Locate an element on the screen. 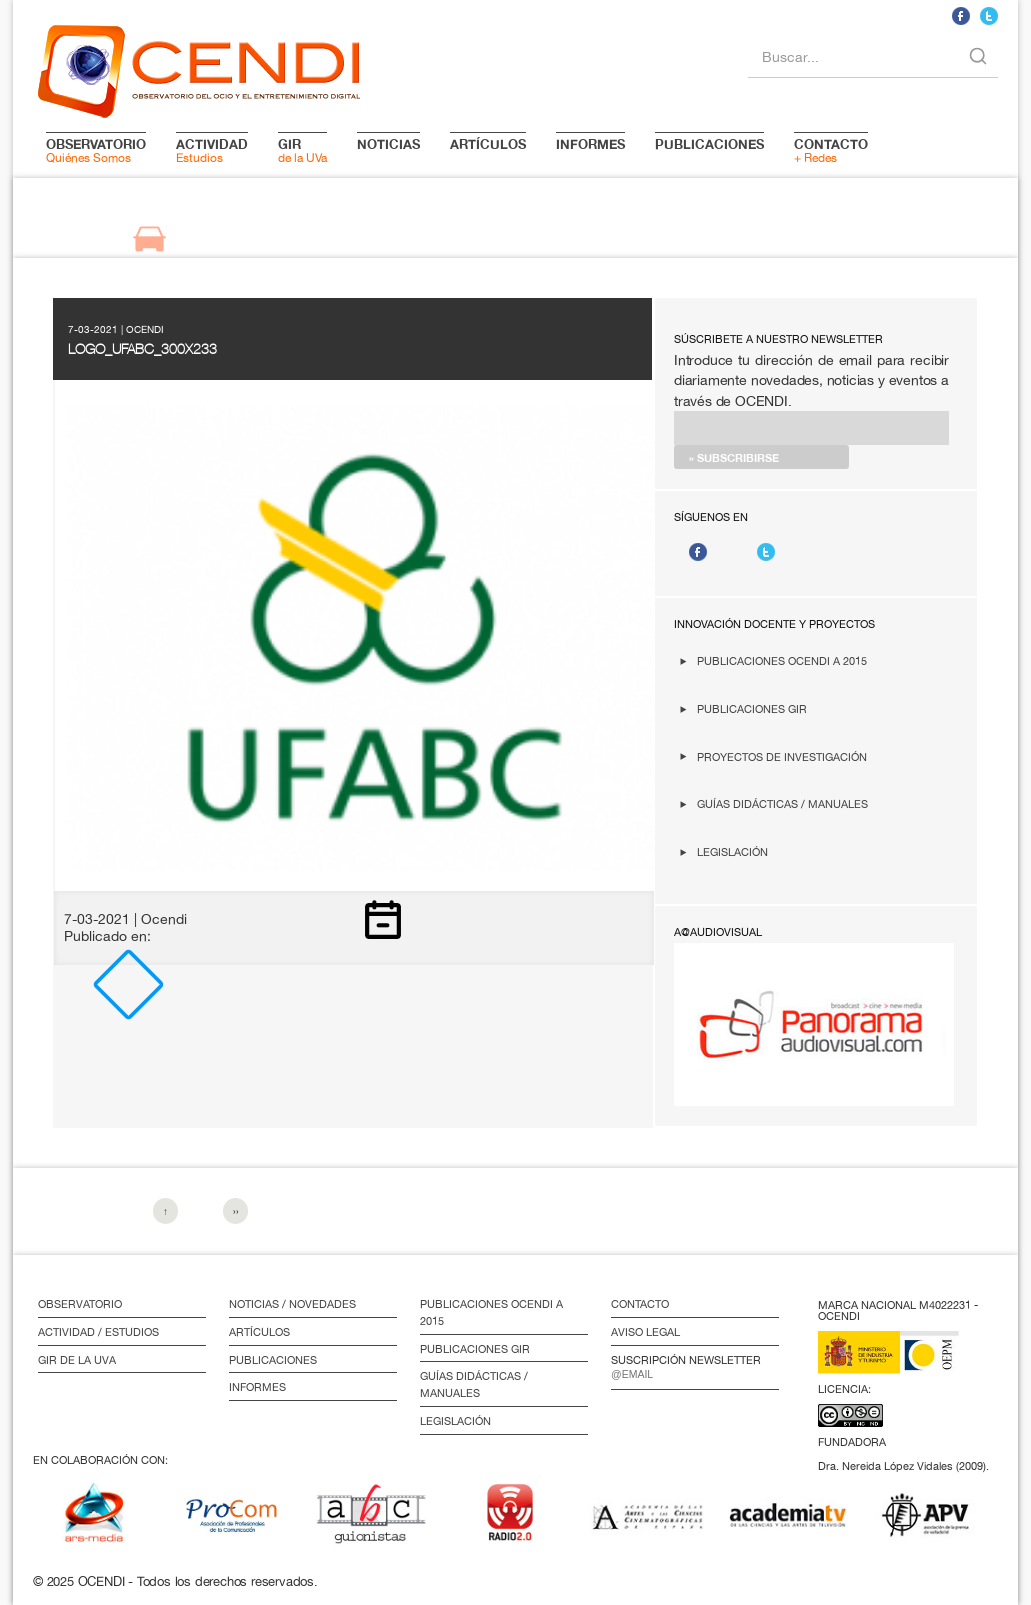 The height and width of the screenshot is (1605, 1031). remove an event from calendar is located at coordinates (383, 921).